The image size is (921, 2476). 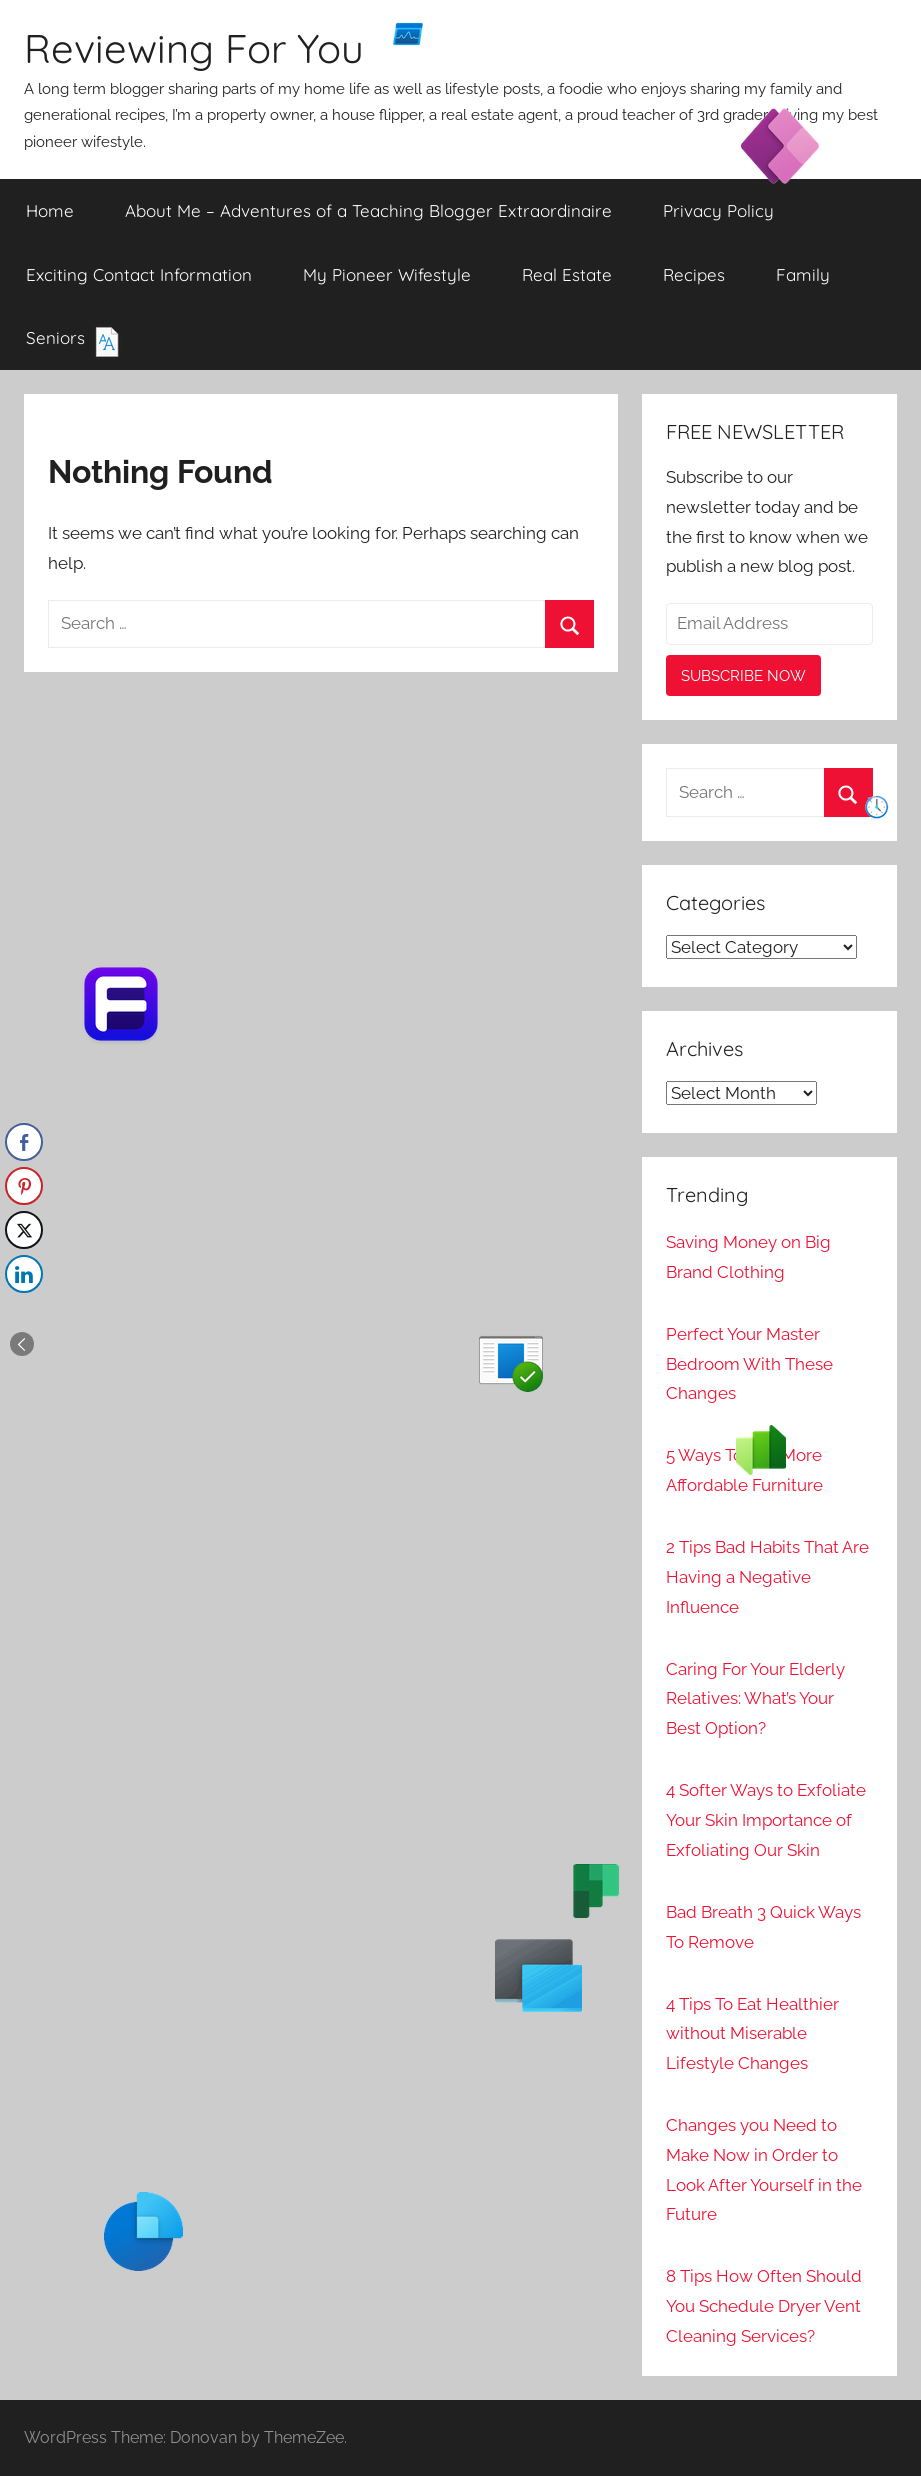 What do you see at coordinates (408, 34) in the screenshot?
I see `open process monitor application` at bounding box center [408, 34].